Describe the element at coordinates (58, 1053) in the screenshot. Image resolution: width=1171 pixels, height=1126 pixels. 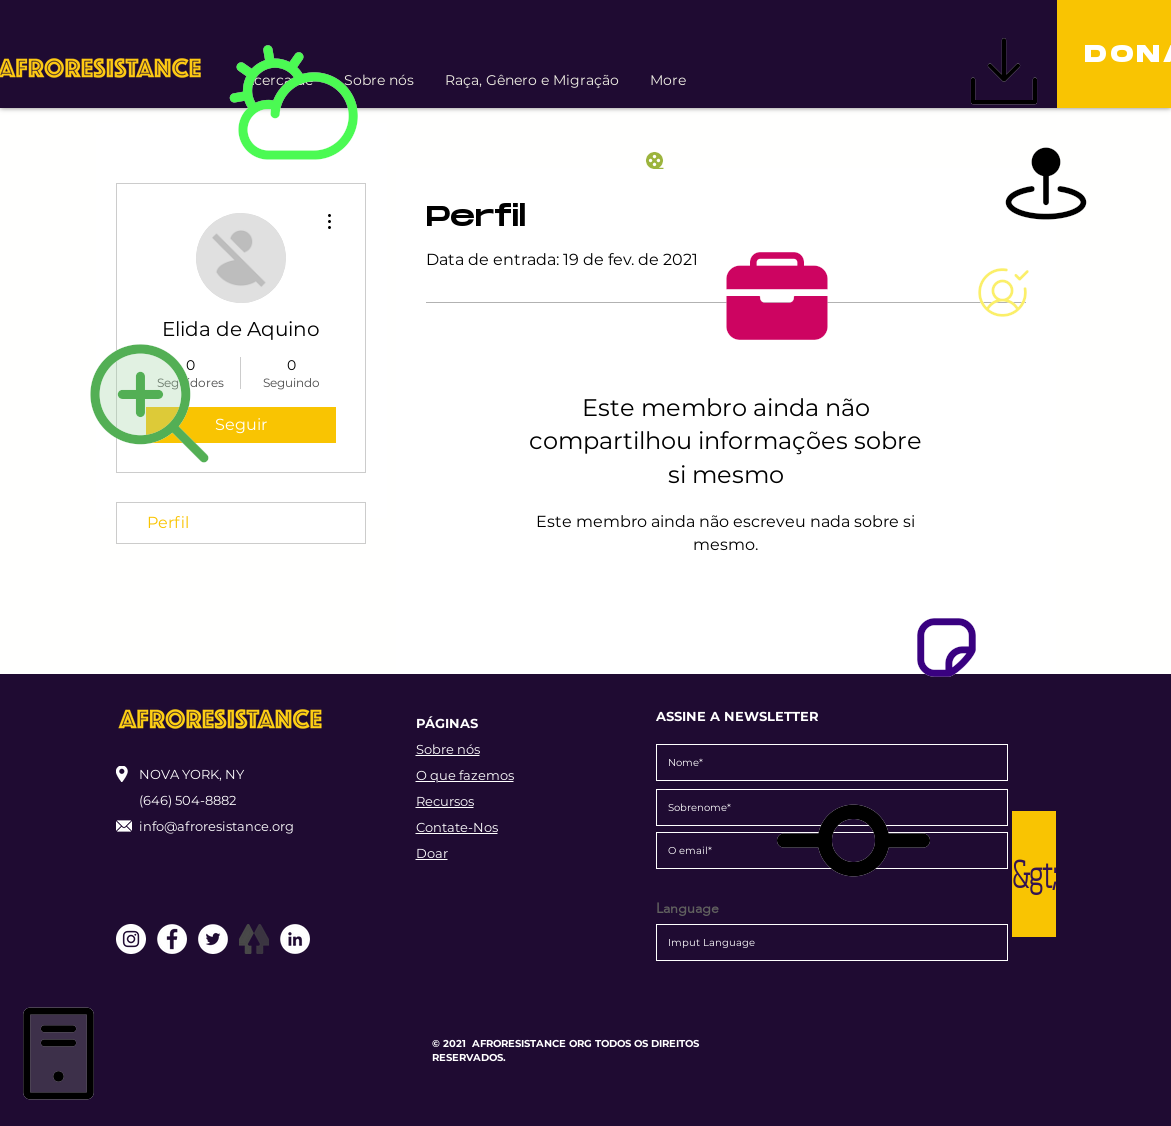
I see `access server or desktop computer settings` at that location.